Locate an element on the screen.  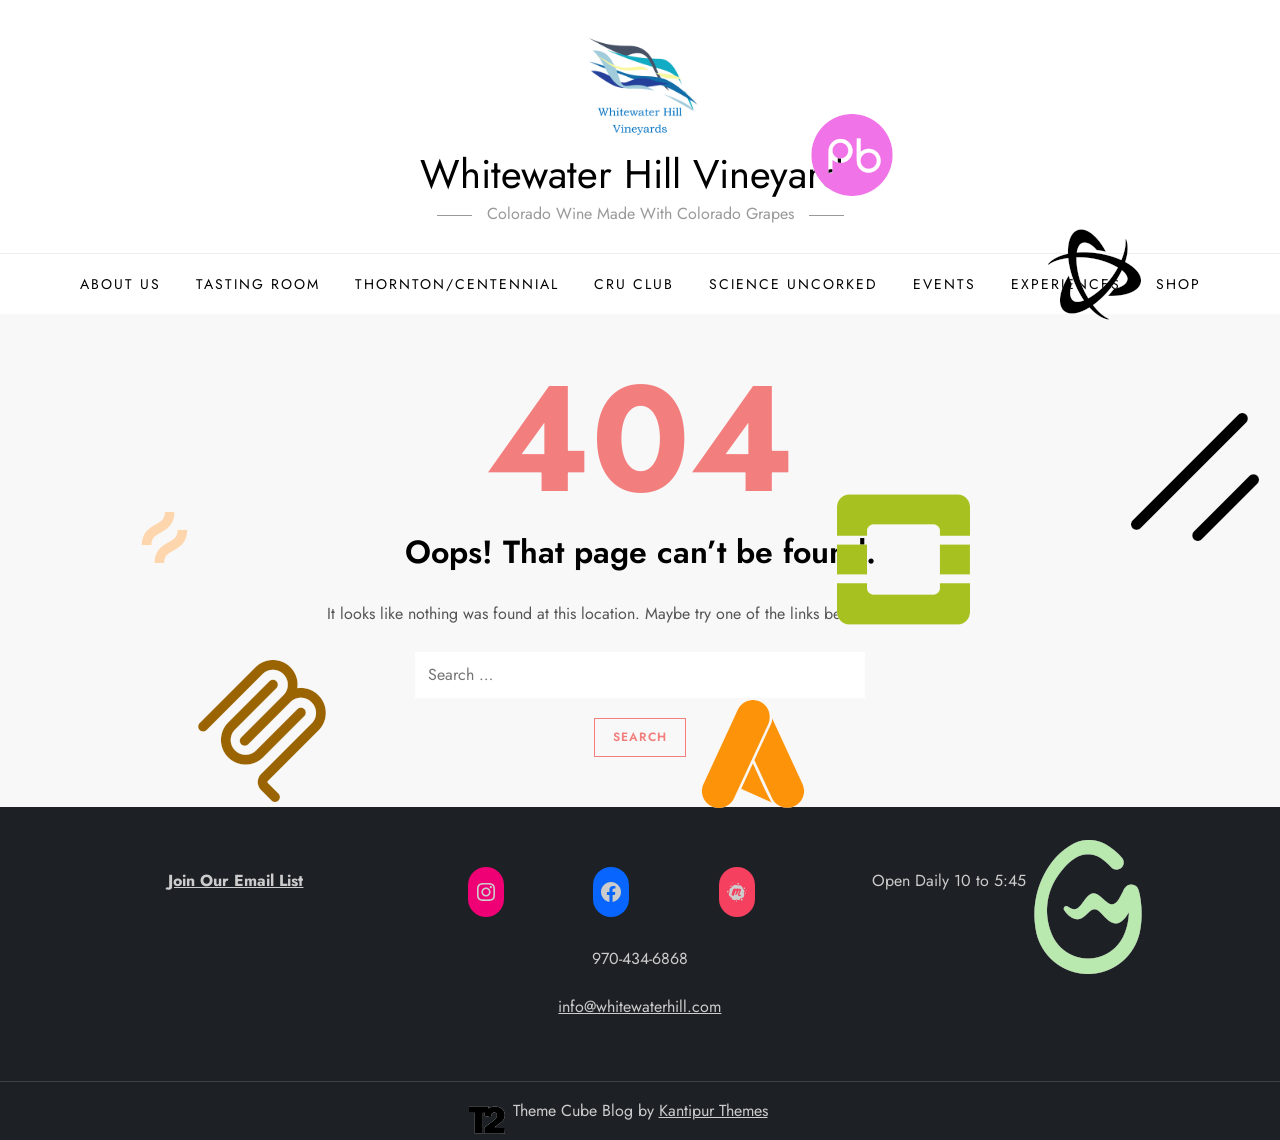
model context protocol (MCP) logo is located at coordinates (262, 731).